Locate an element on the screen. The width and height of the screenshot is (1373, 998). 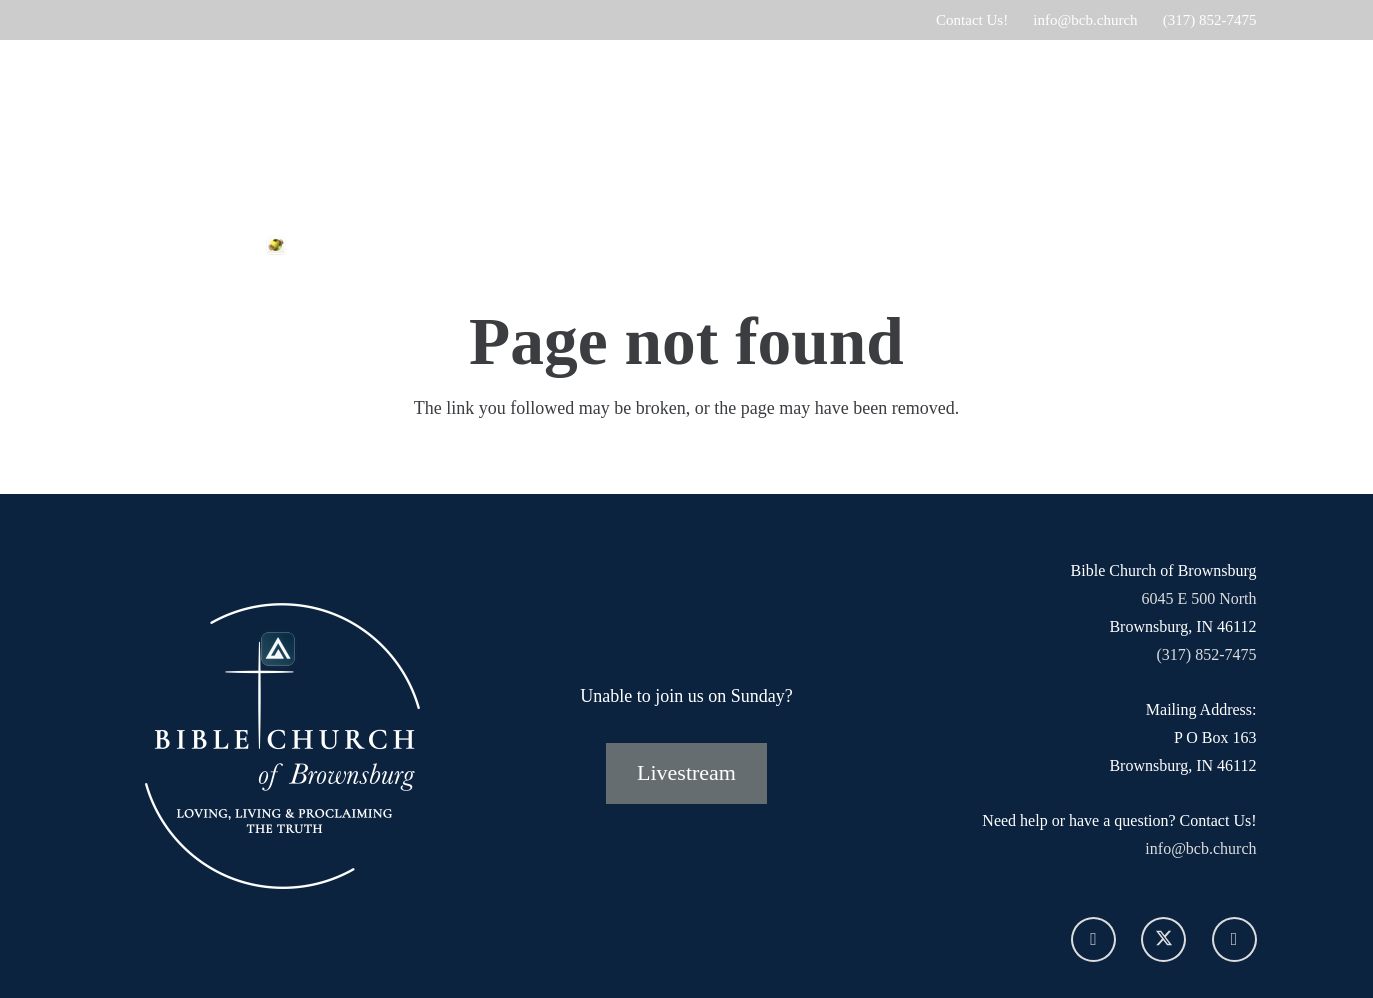
open the autograph app is located at coordinates (278, 649).